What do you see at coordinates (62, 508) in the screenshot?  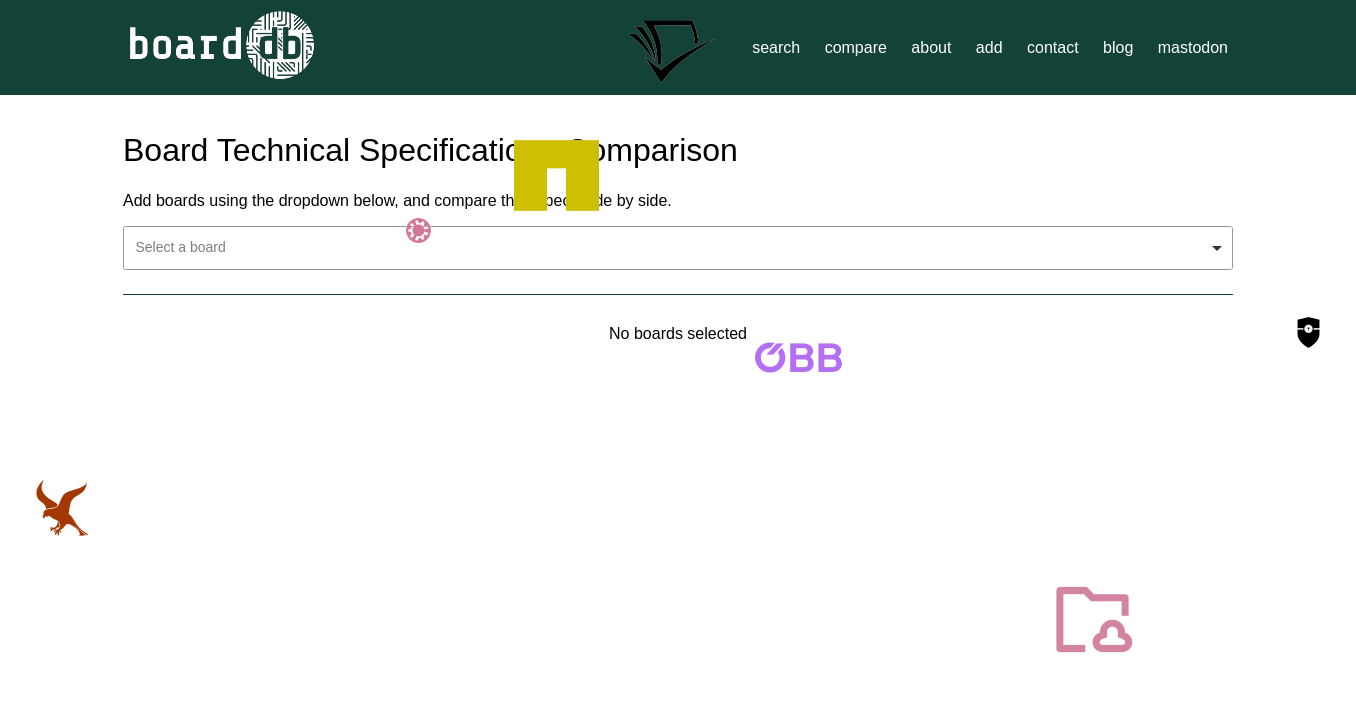 I see `falcon framework logo` at bounding box center [62, 508].